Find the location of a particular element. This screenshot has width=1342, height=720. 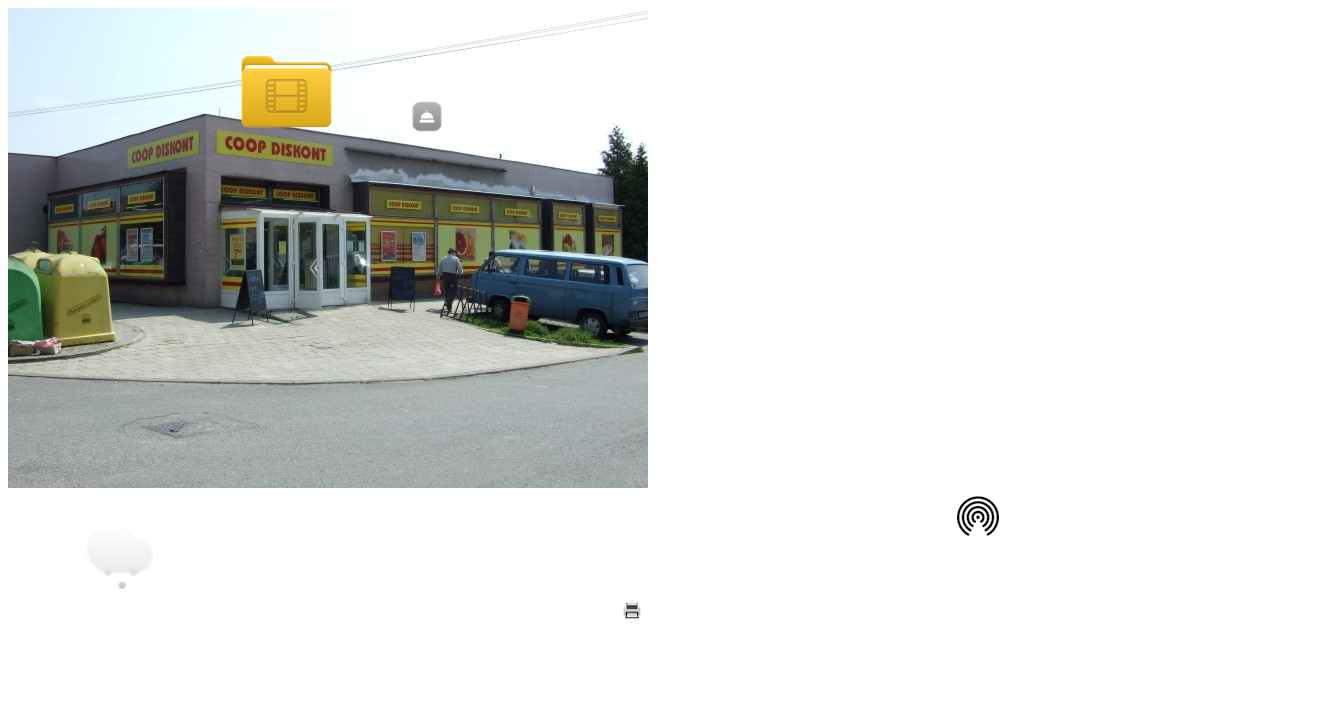

access session services preferences is located at coordinates (427, 117).